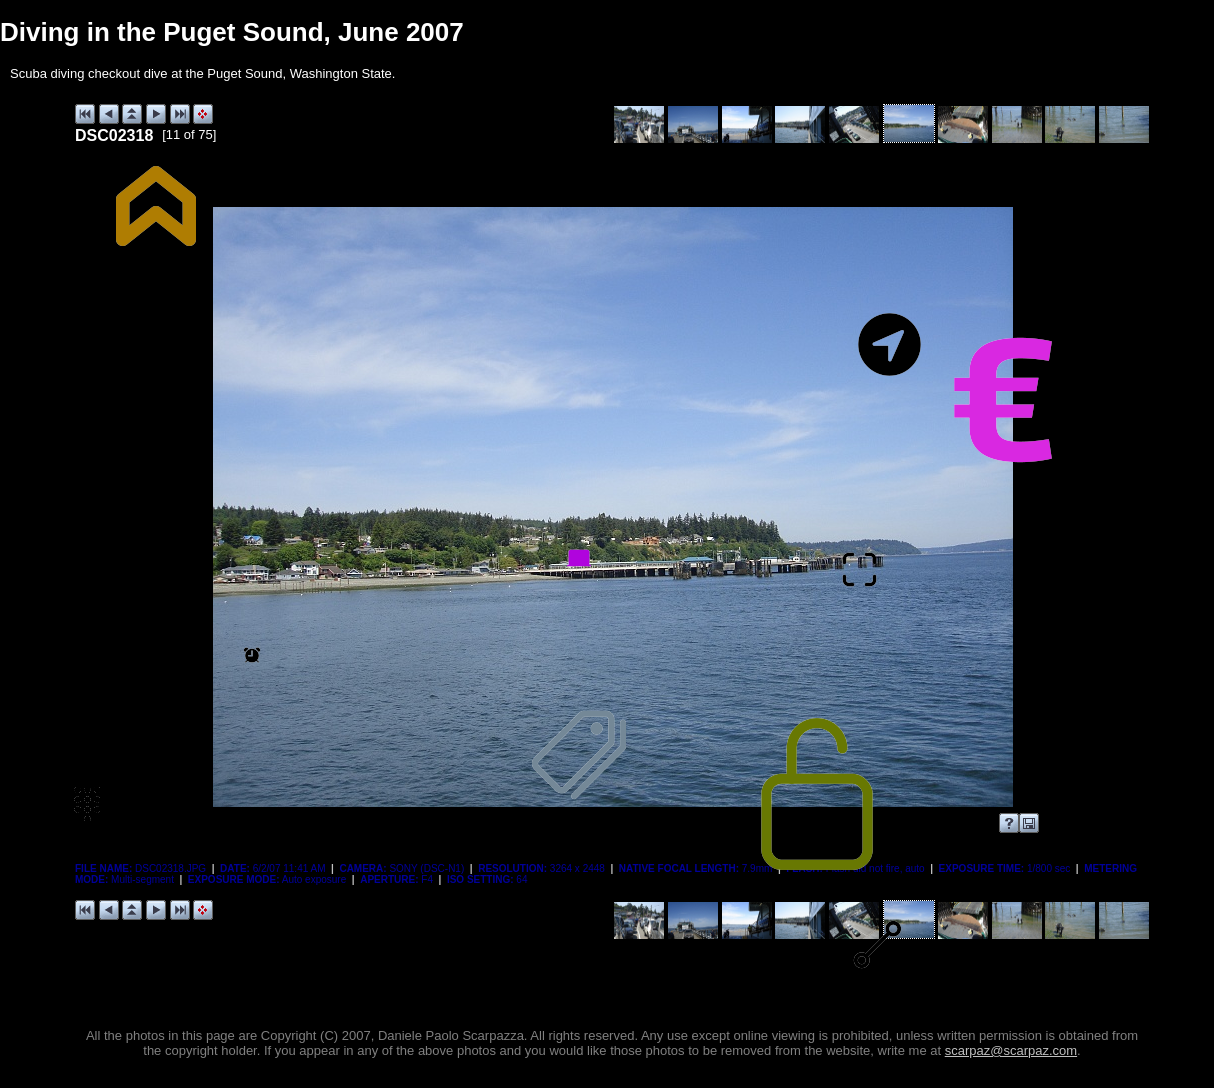 The width and height of the screenshot is (1214, 1088). What do you see at coordinates (889, 344) in the screenshot?
I see `tap to navigate to current location` at bounding box center [889, 344].